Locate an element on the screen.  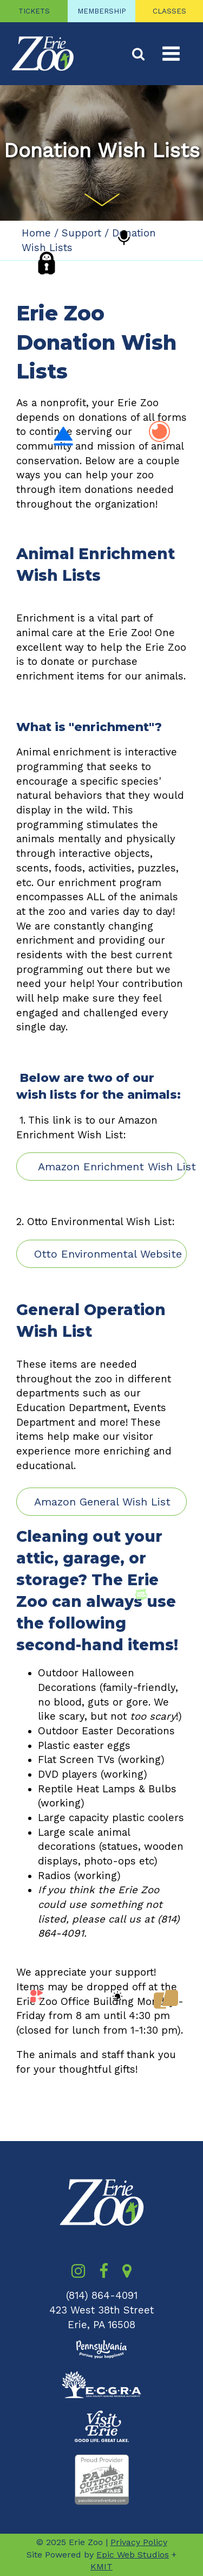
open insomnia api client is located at coordinates (159, 431).